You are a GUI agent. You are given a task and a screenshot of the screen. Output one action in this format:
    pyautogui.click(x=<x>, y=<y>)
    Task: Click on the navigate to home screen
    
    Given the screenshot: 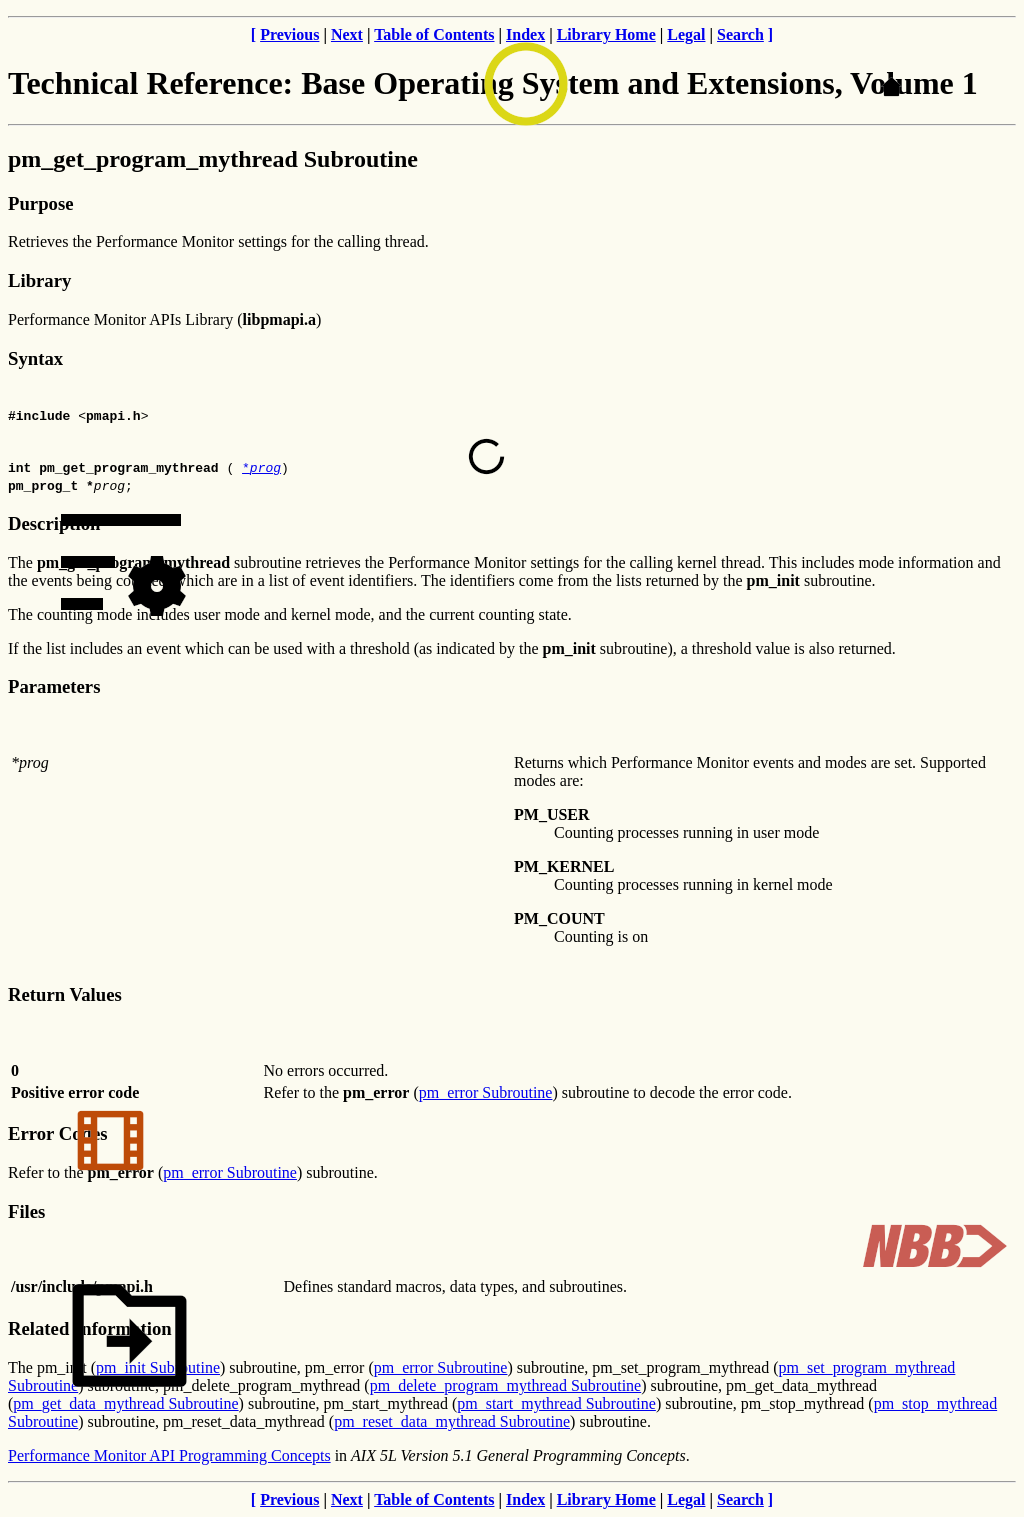 What is the action you would take?
    pyautogui.click(x=891, y=87)
    